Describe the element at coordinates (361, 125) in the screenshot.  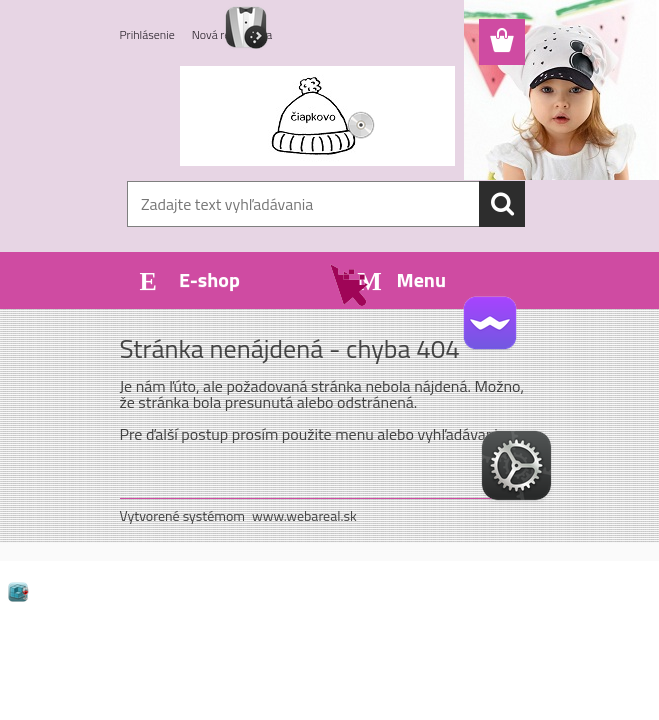
I see `indicates a DVD-ROM drive or disc` at that location.